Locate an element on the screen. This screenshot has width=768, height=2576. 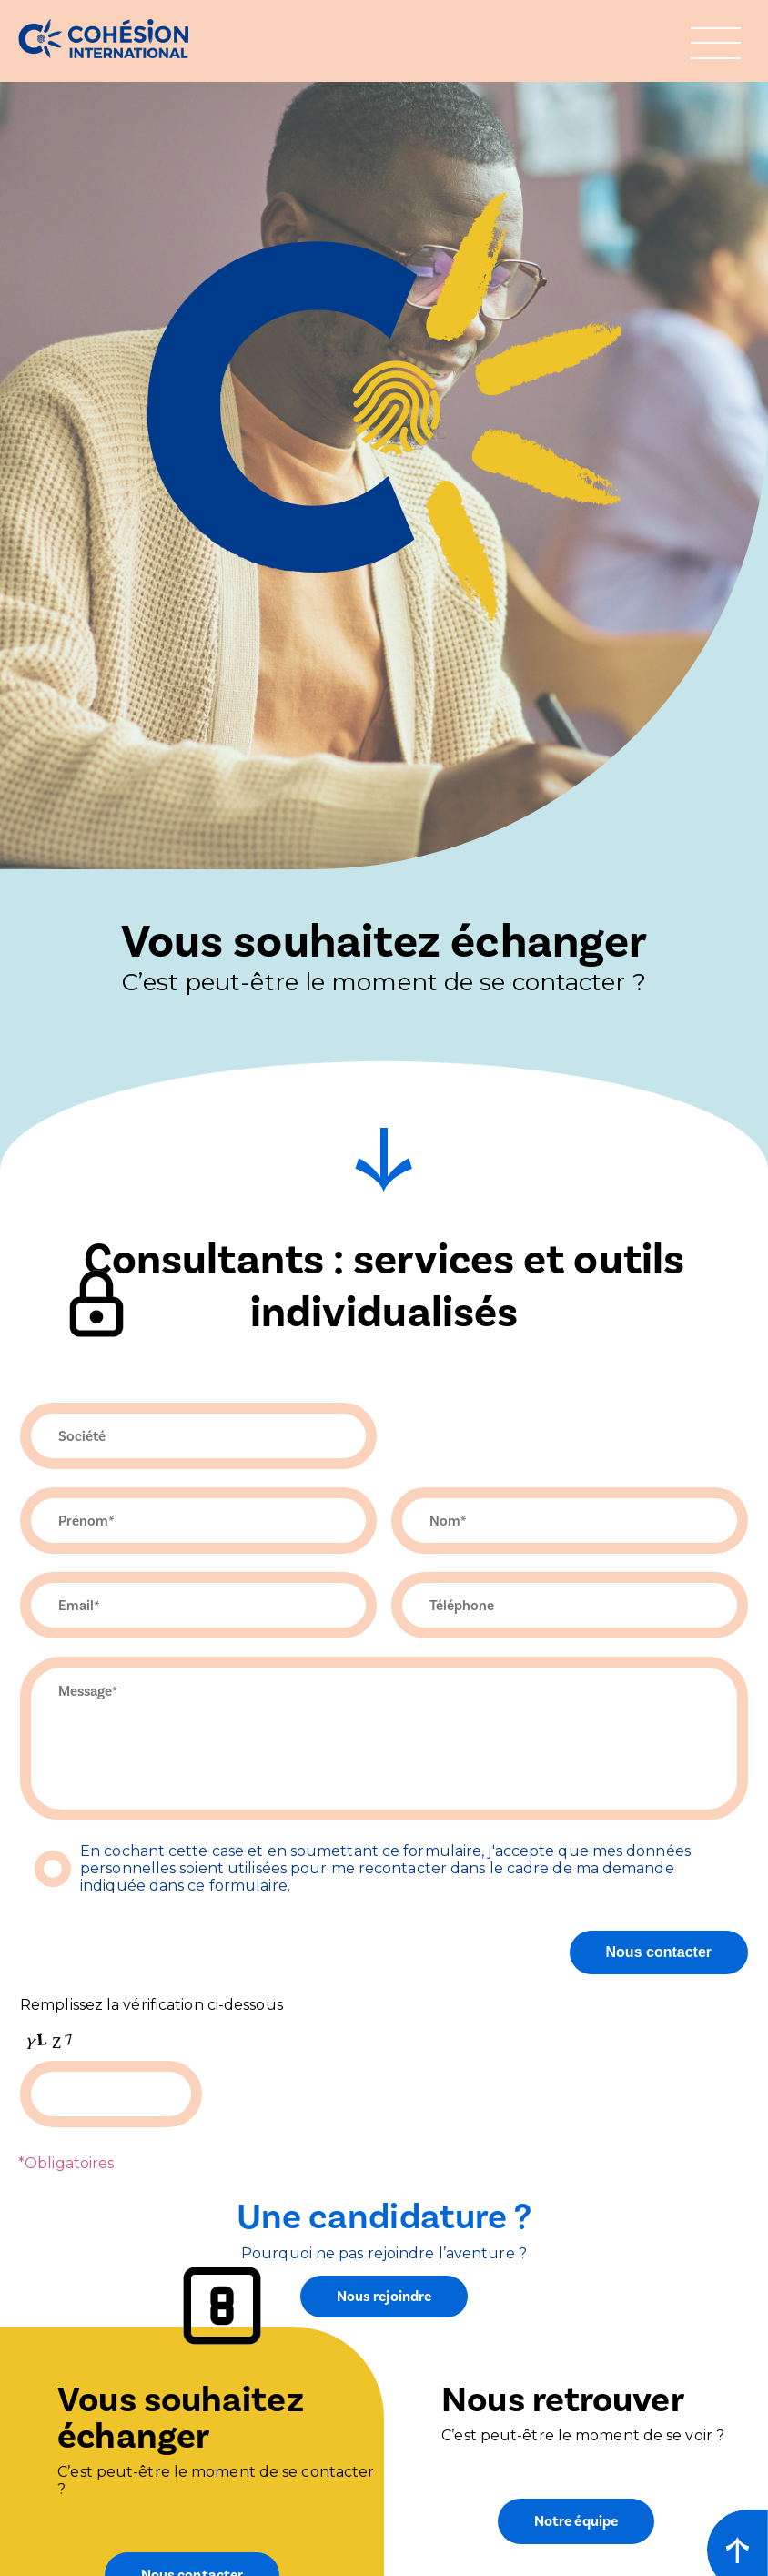
select item number 8 from a list is located at coordinates (222, 2306).